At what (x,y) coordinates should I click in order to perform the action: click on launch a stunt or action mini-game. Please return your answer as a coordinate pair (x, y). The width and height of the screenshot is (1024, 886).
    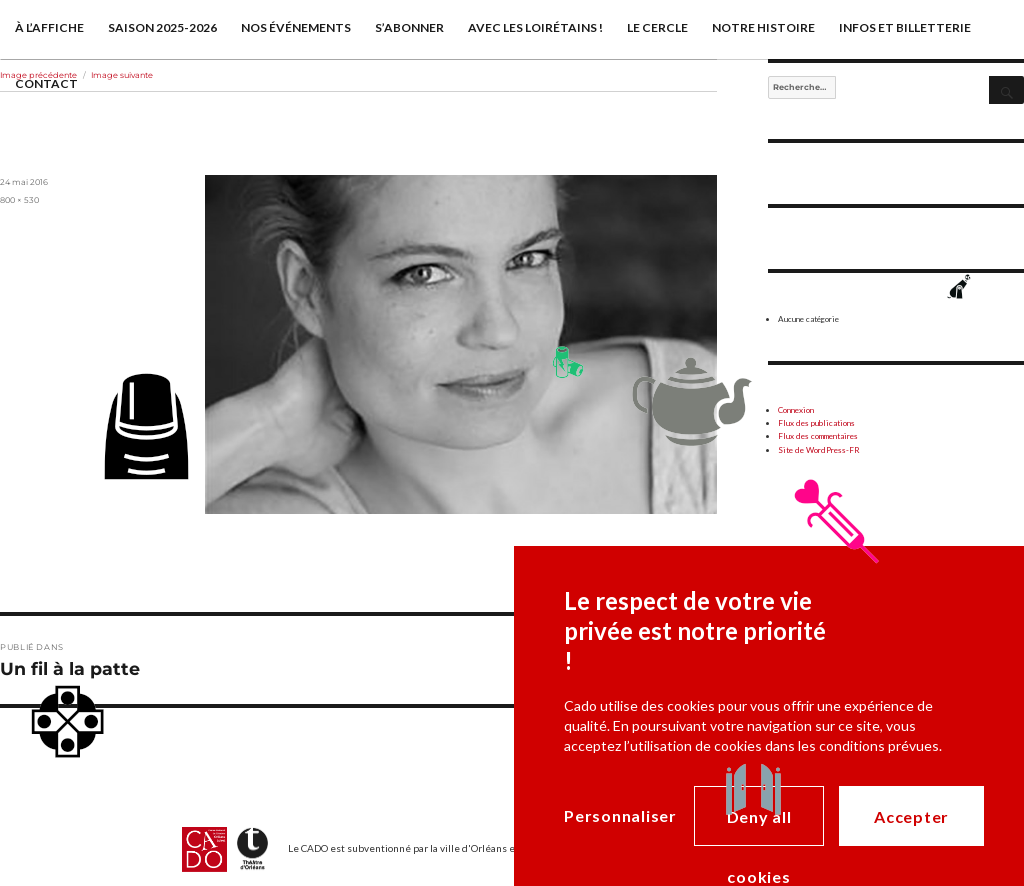
    Looking at the image, I should click on (959, 286).